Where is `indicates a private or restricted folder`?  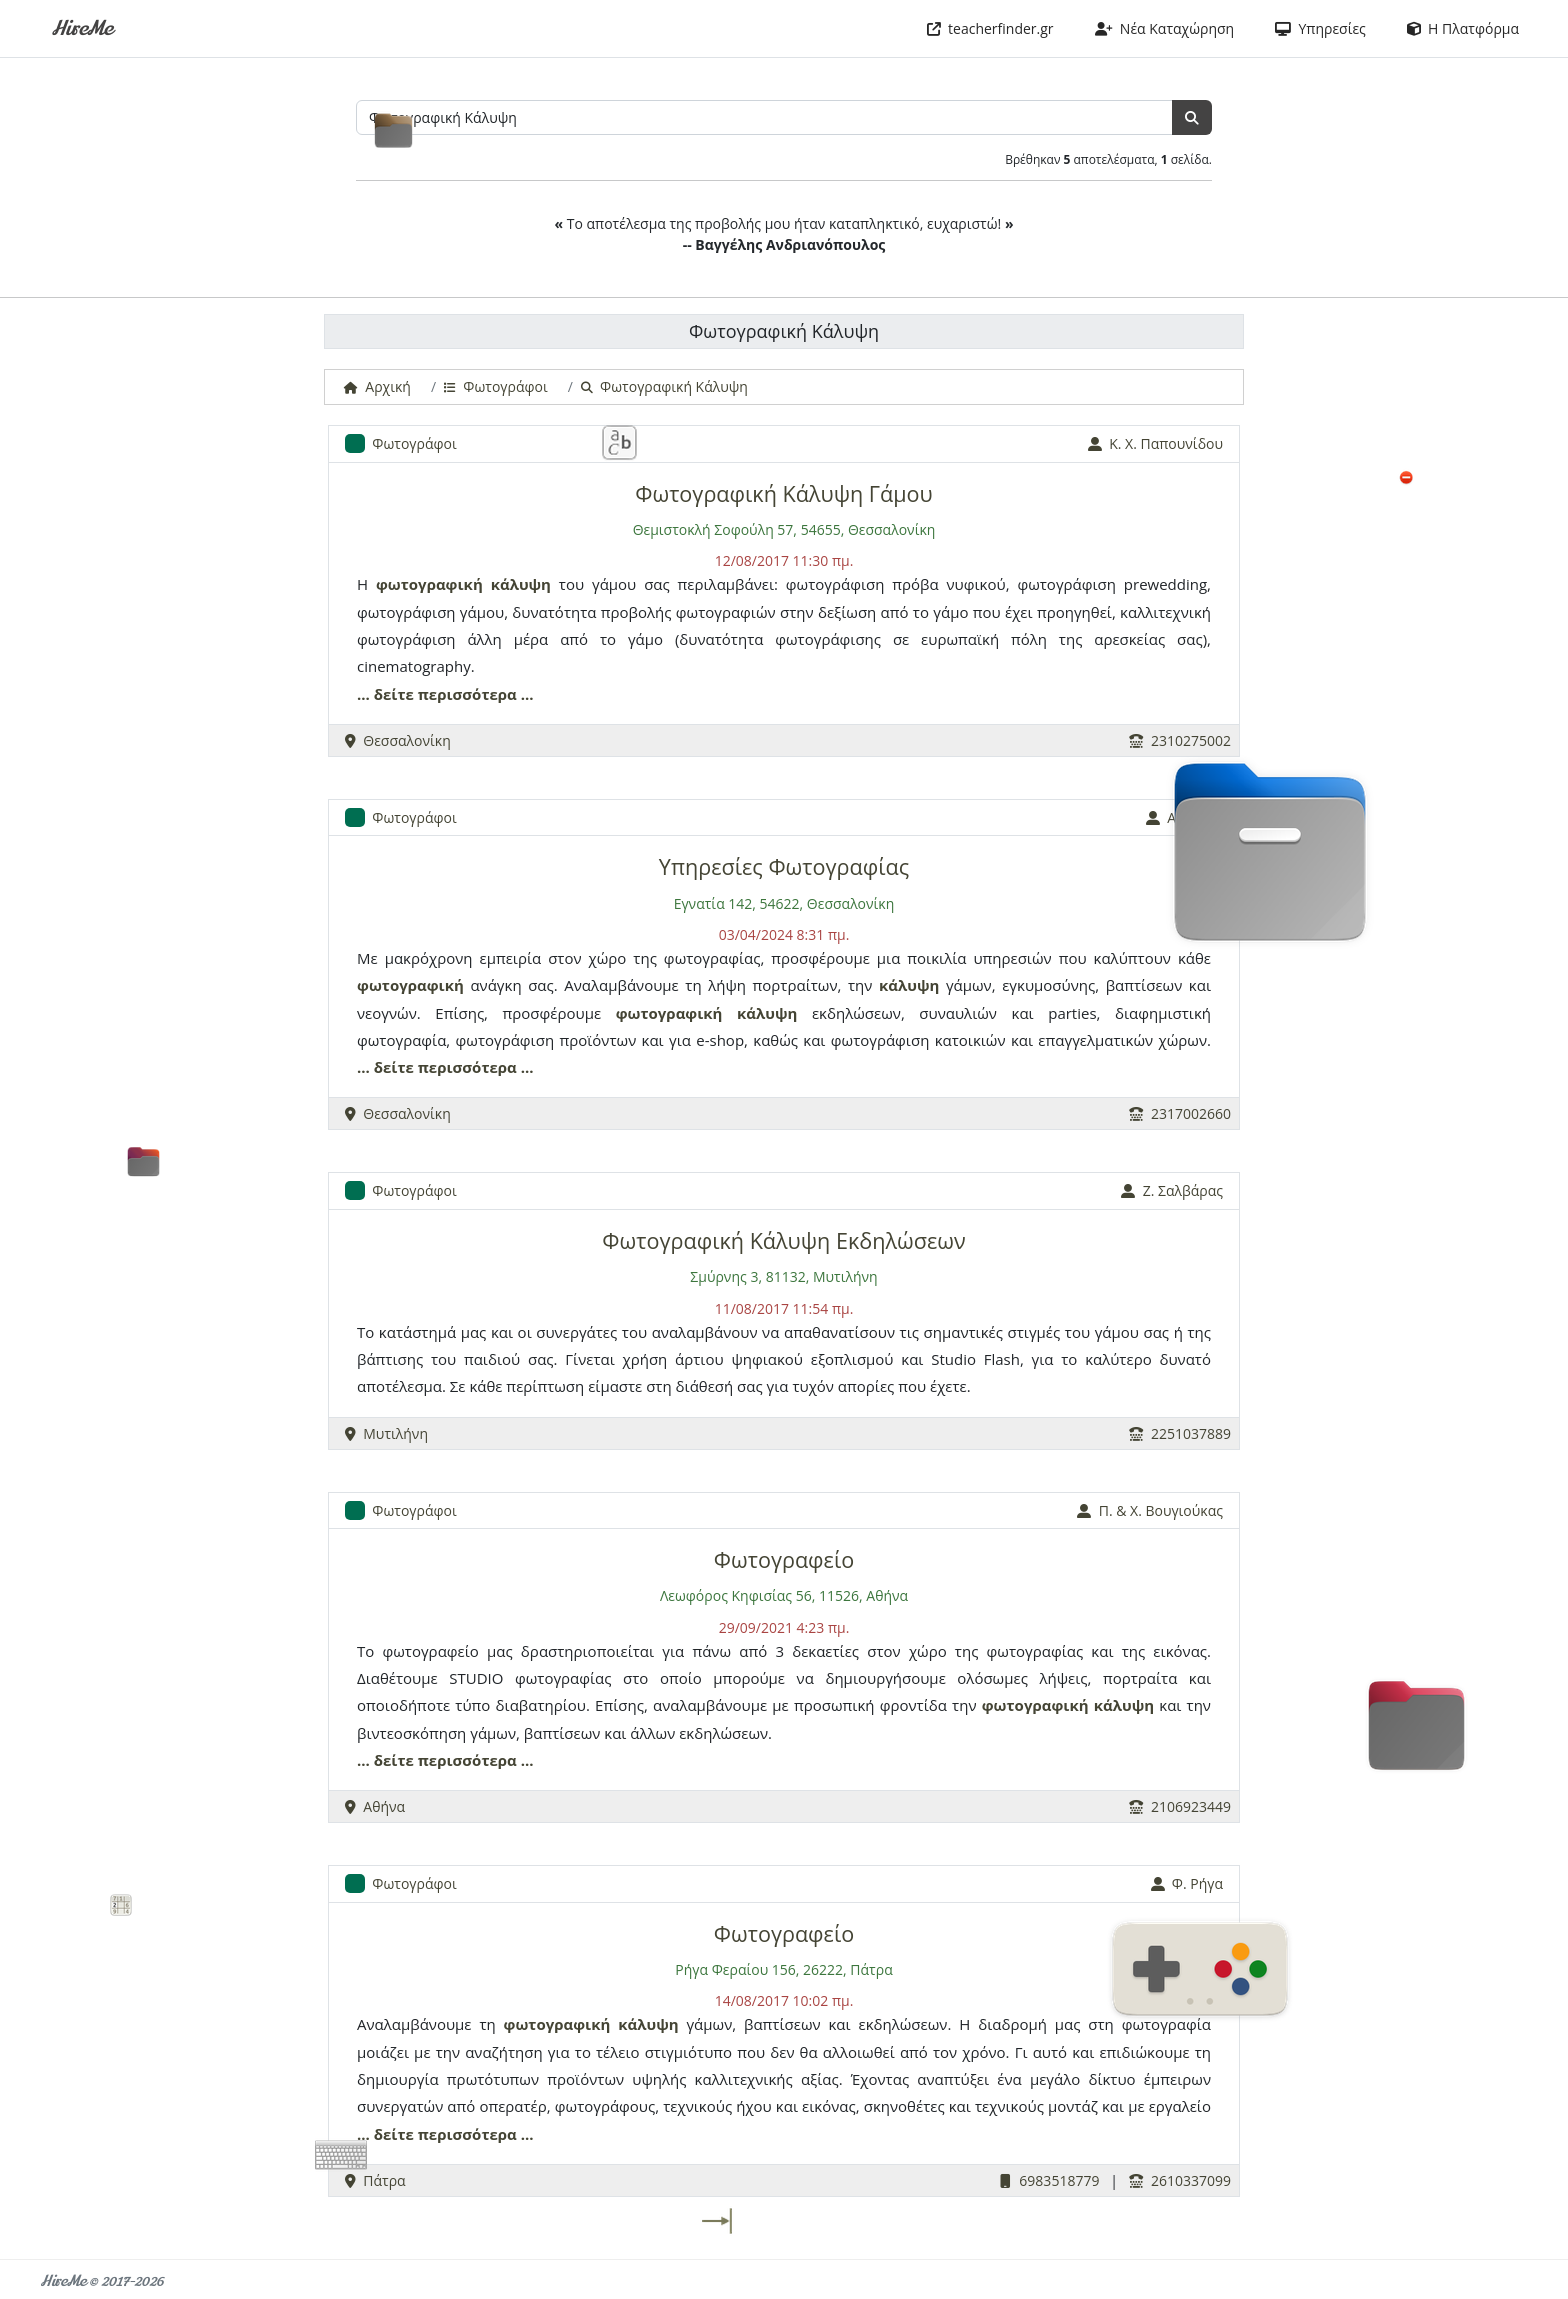
indicates a private or restricted folder is located at coordinates (1381, 458).